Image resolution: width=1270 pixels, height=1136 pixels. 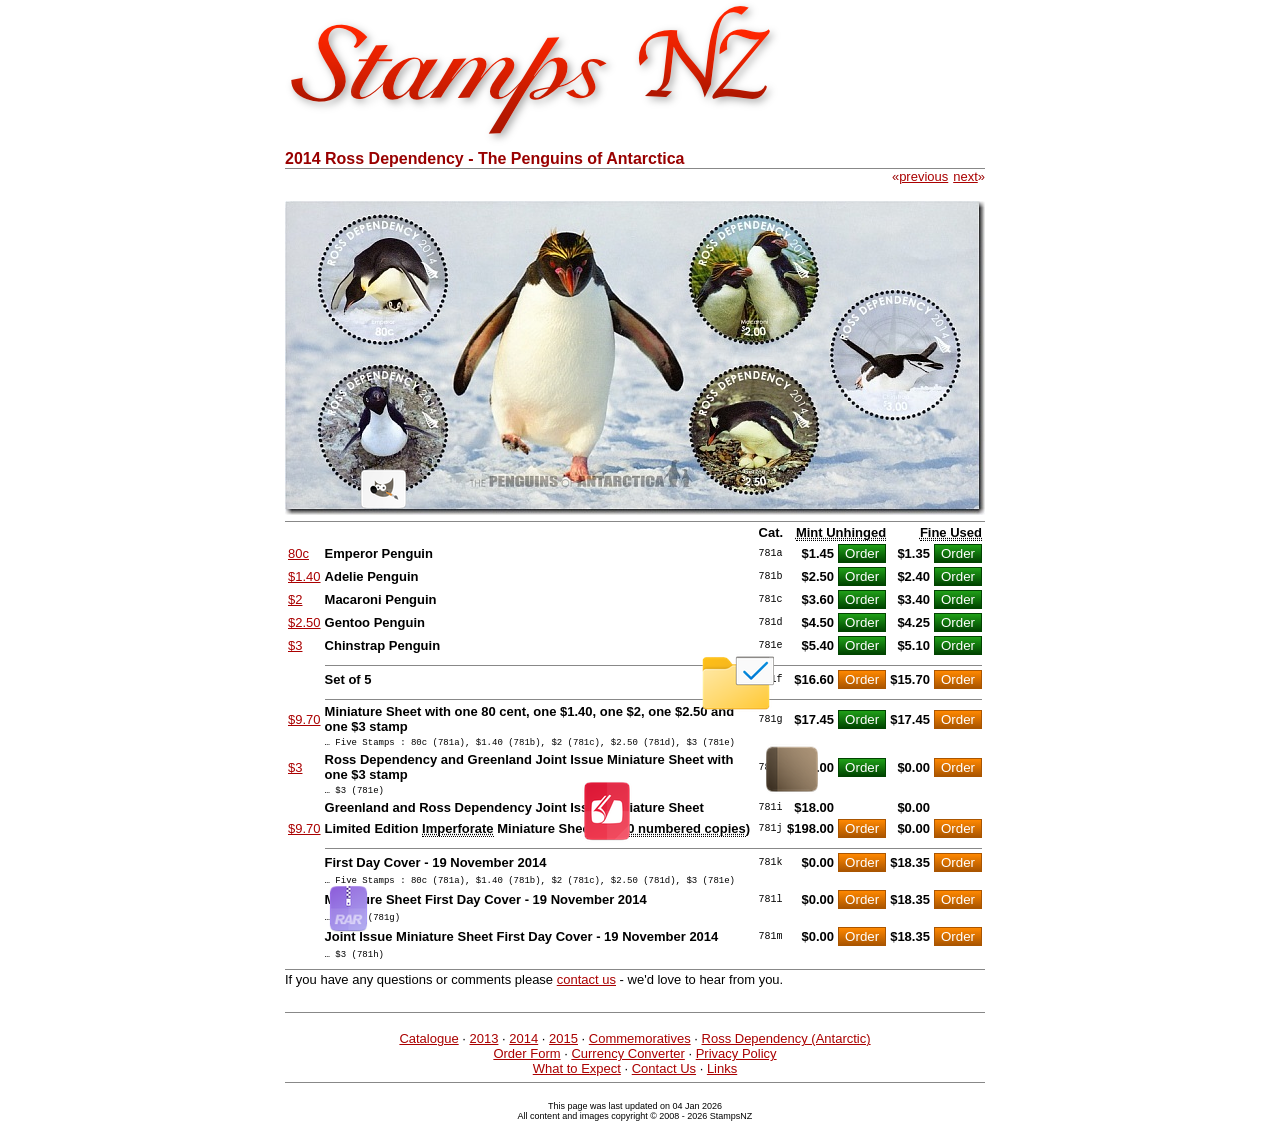 I want to click on open a GIMP image file, so click(x=383, y=487).